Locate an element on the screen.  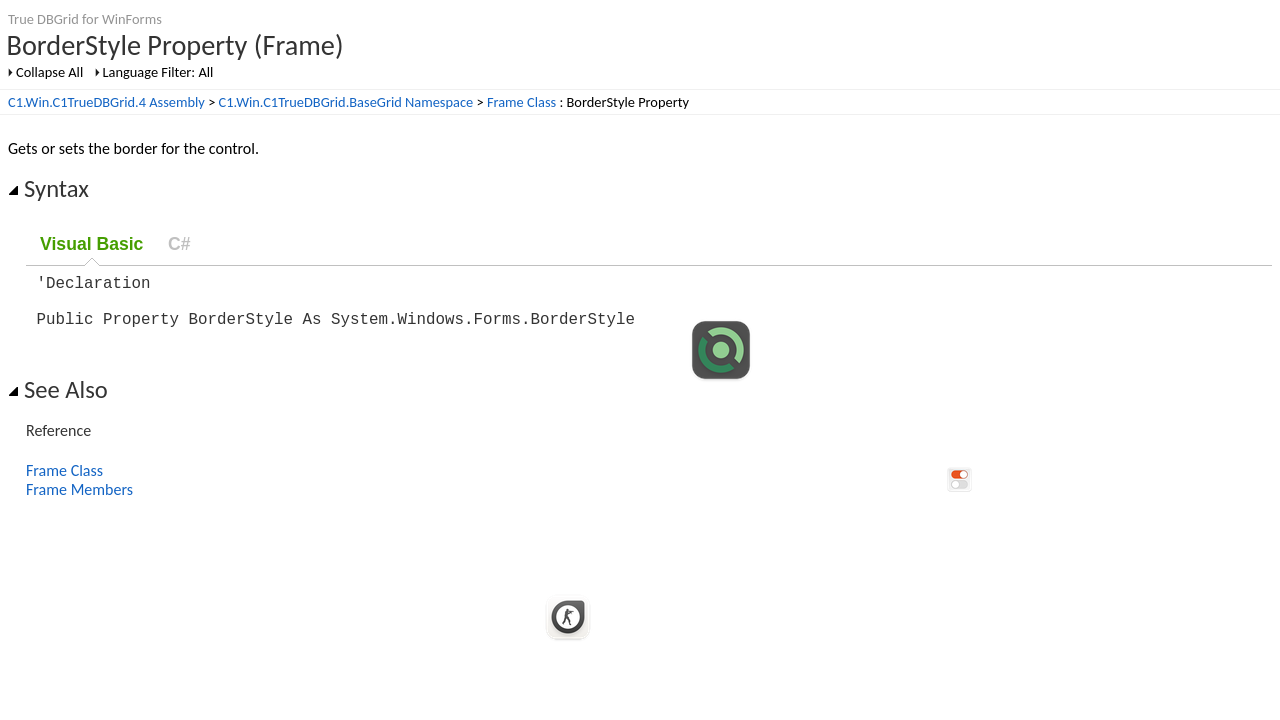
open the void linux application is located at coordinates (721, 350).